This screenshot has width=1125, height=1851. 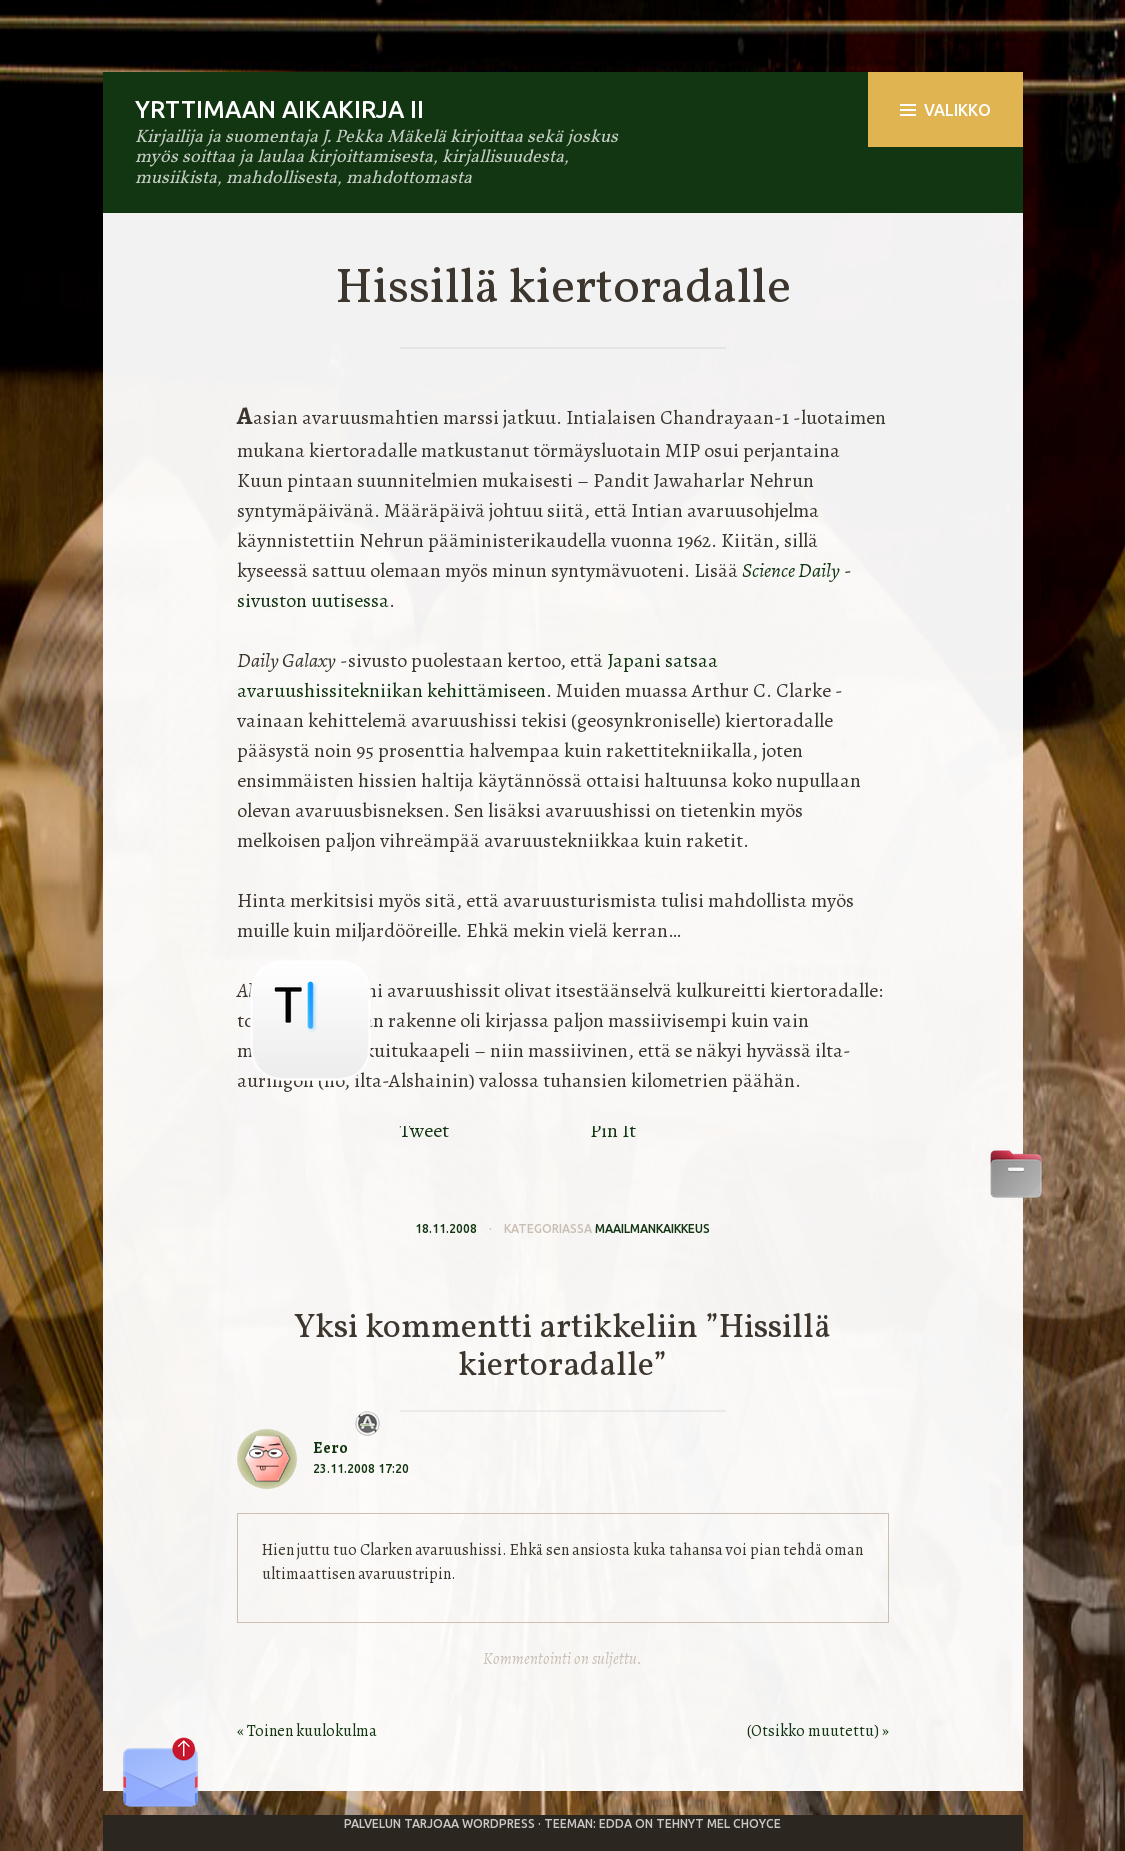 I want to click on open the file manager application, so click(x=1016, y=1174).